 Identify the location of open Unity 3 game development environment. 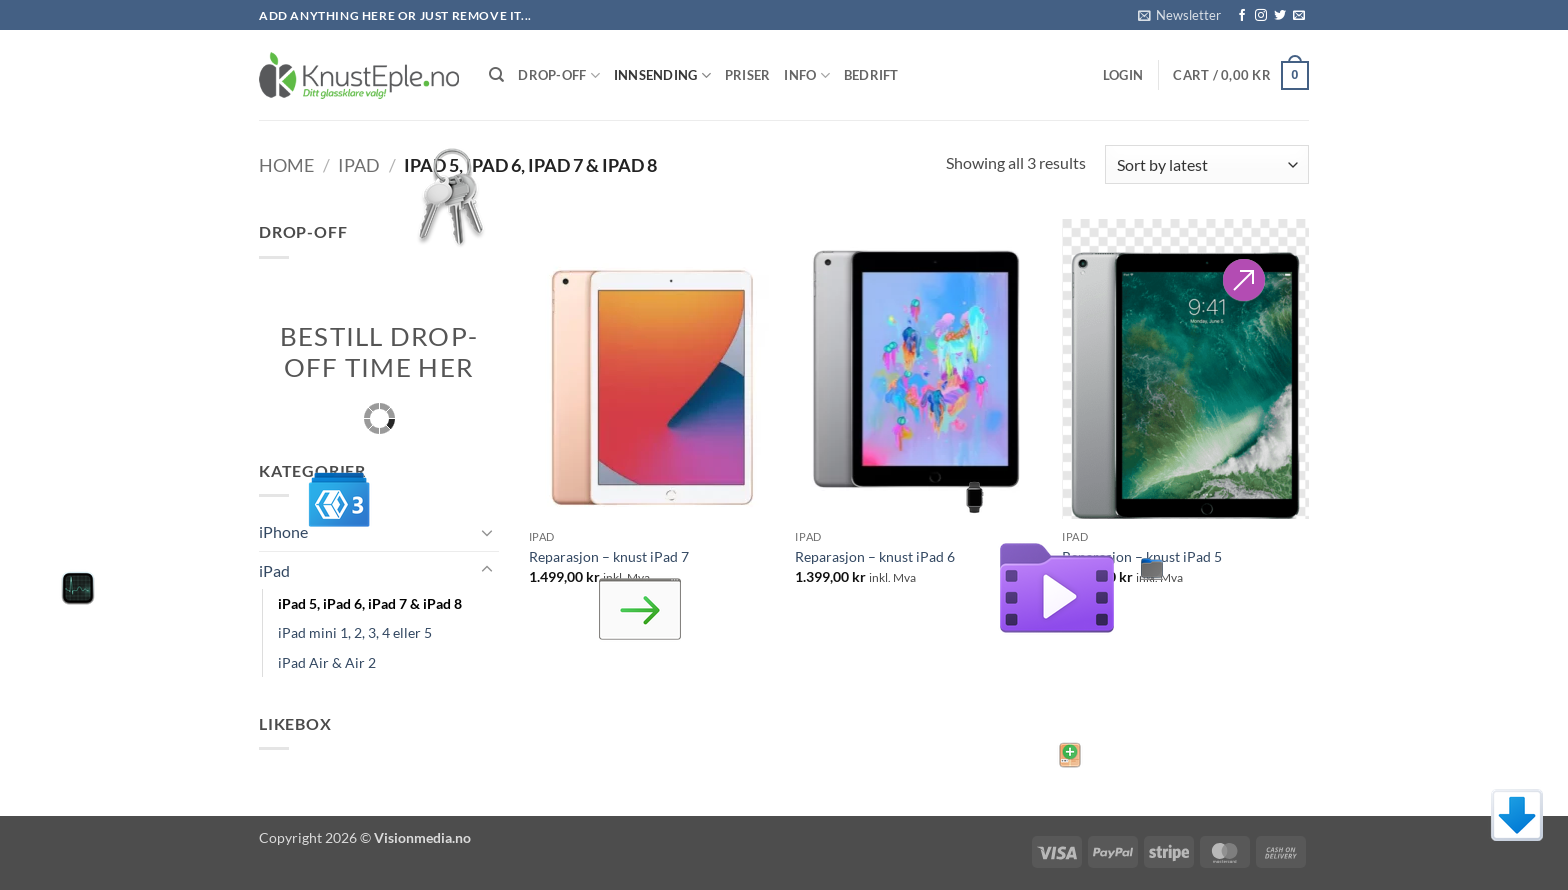
(339, 501).